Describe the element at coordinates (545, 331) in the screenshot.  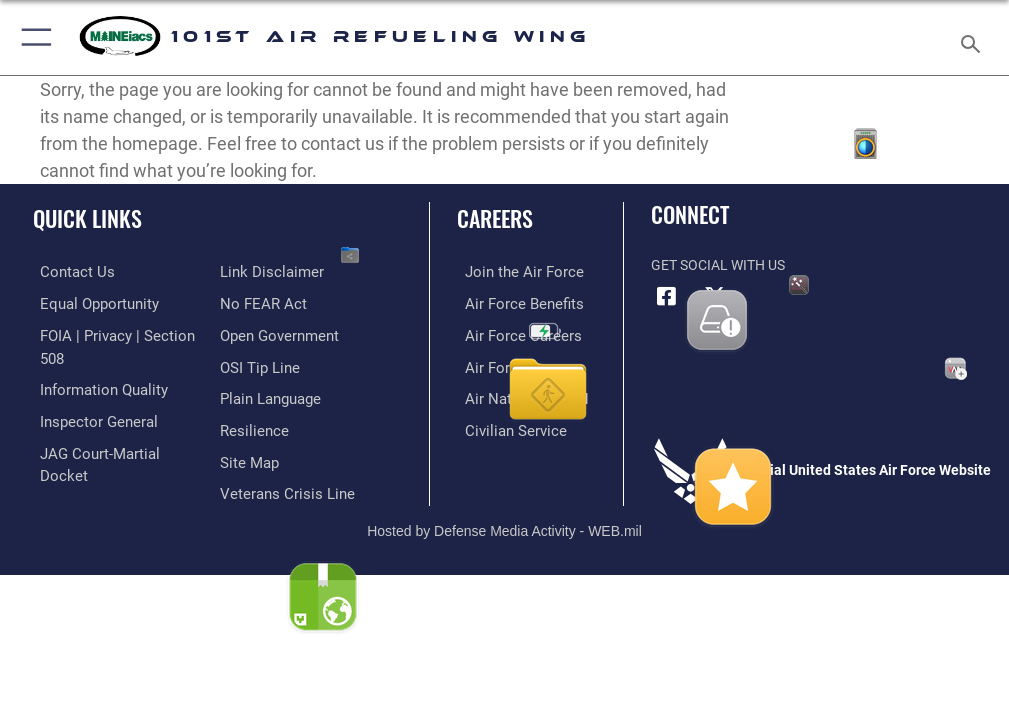
I see `indicates battery is charging at 70% capacity` at that location.